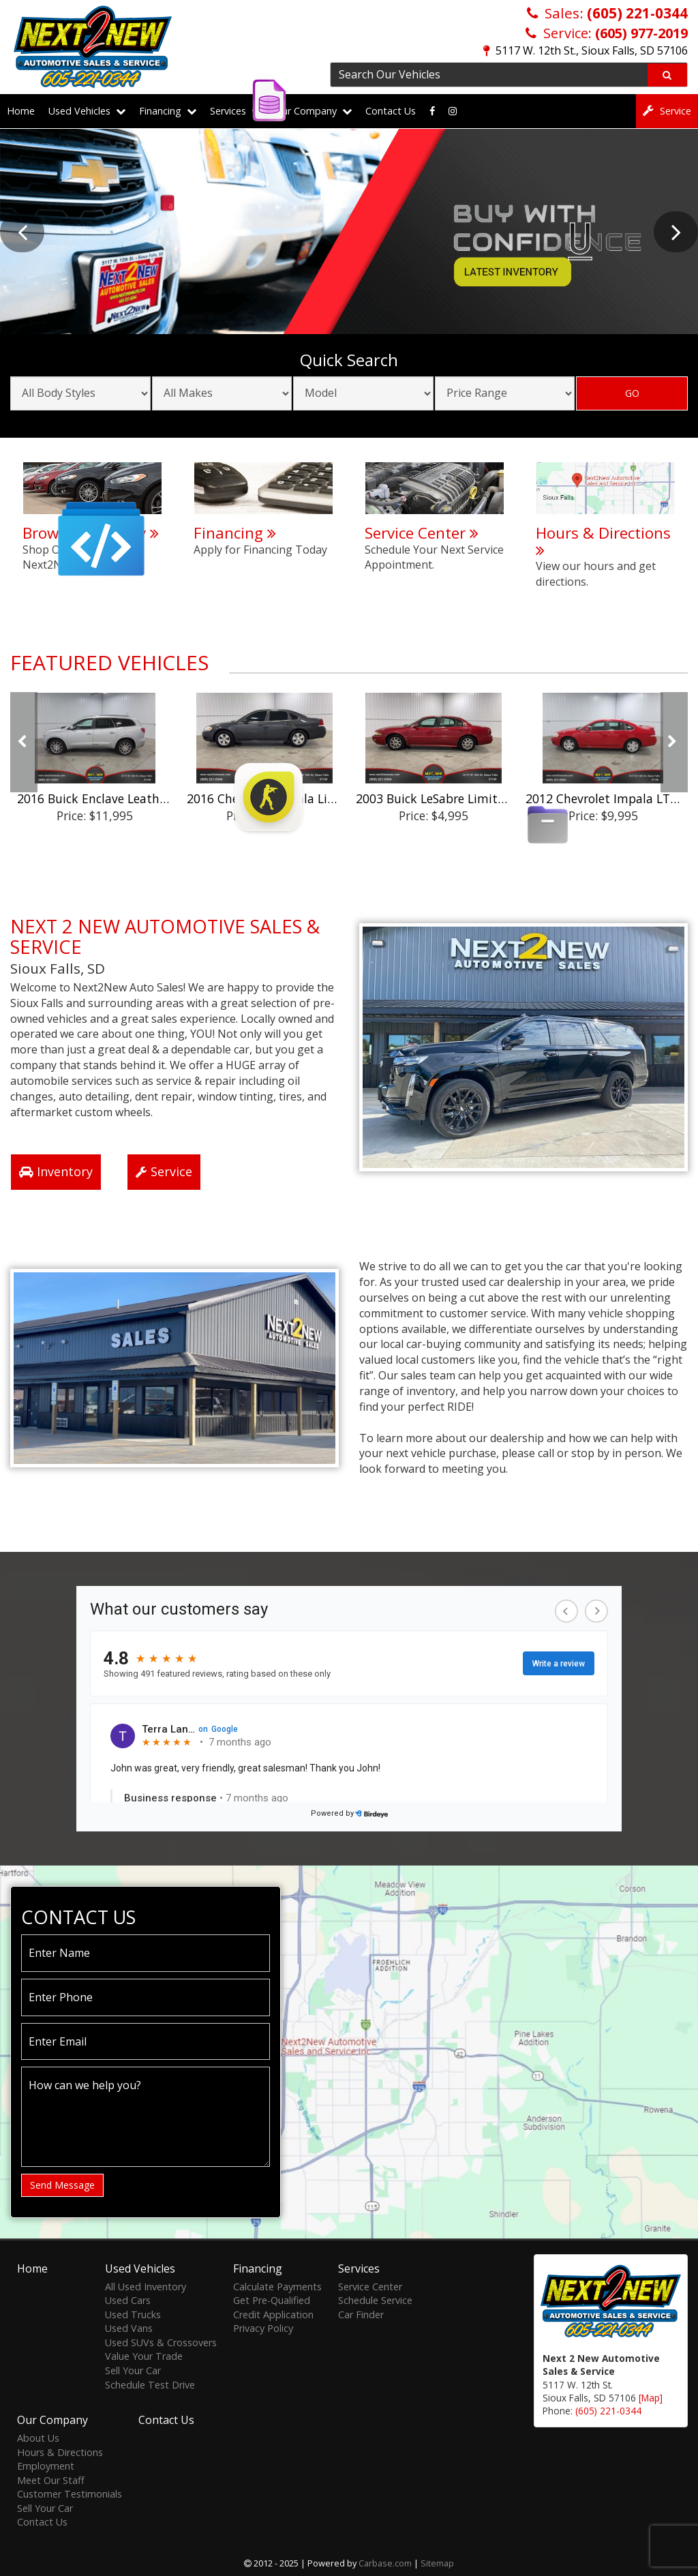  I want to click on open the files application, so click(547, 824).